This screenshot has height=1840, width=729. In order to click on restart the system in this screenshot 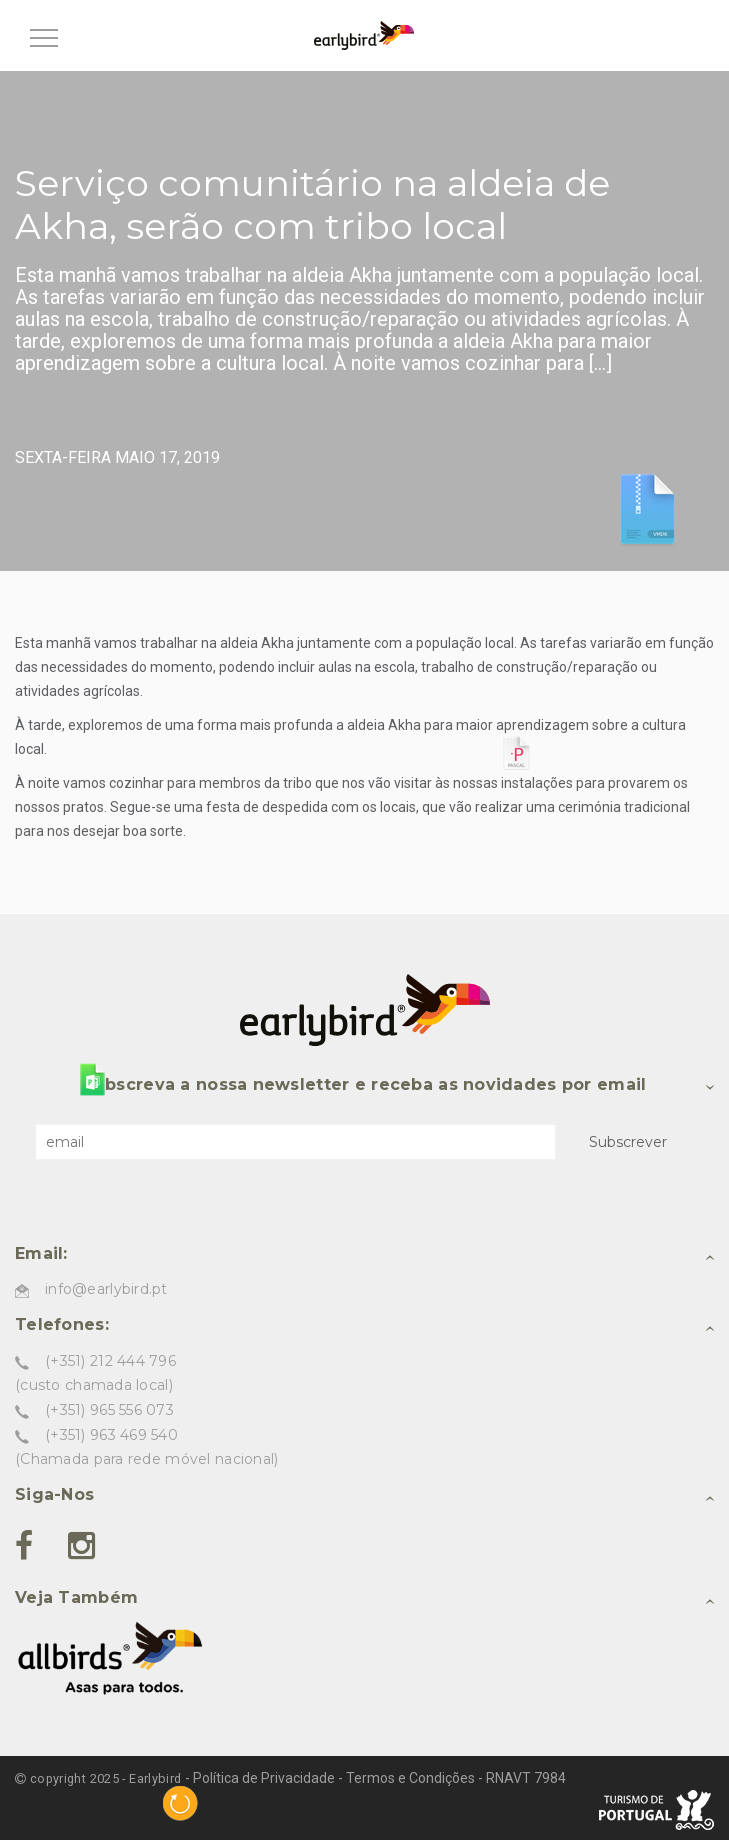, I will do `click(180, 1803)`.